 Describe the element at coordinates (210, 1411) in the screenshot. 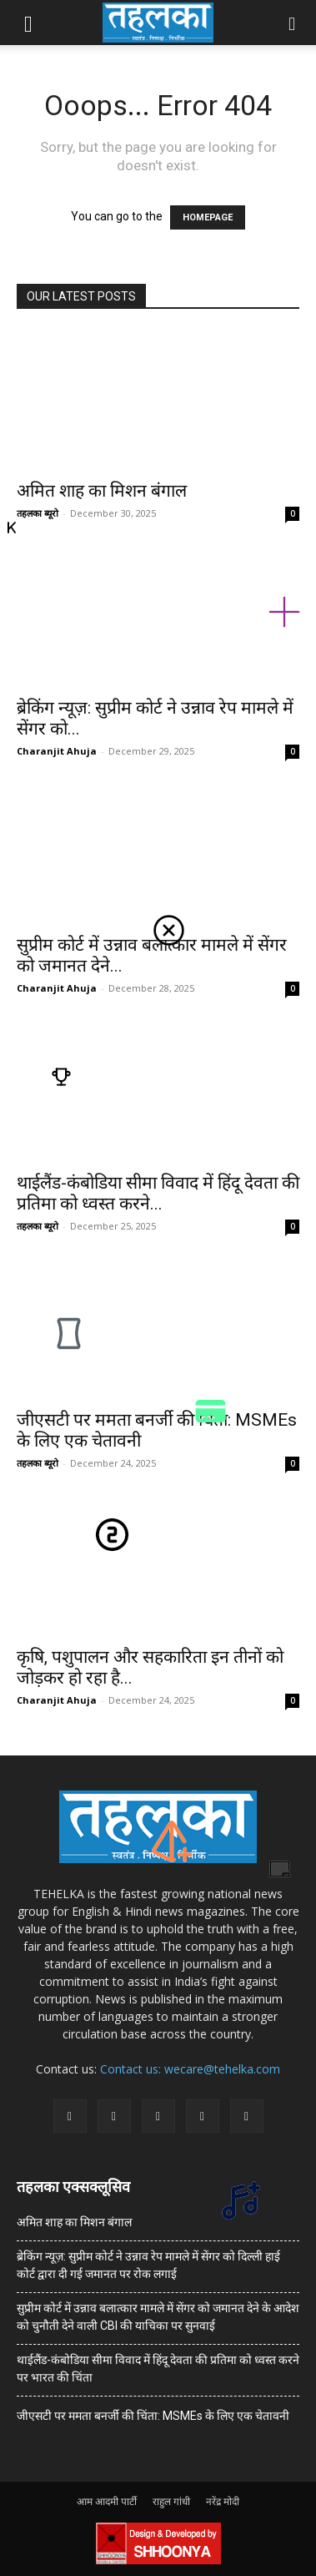

I see `manage your payment methods` at that location.